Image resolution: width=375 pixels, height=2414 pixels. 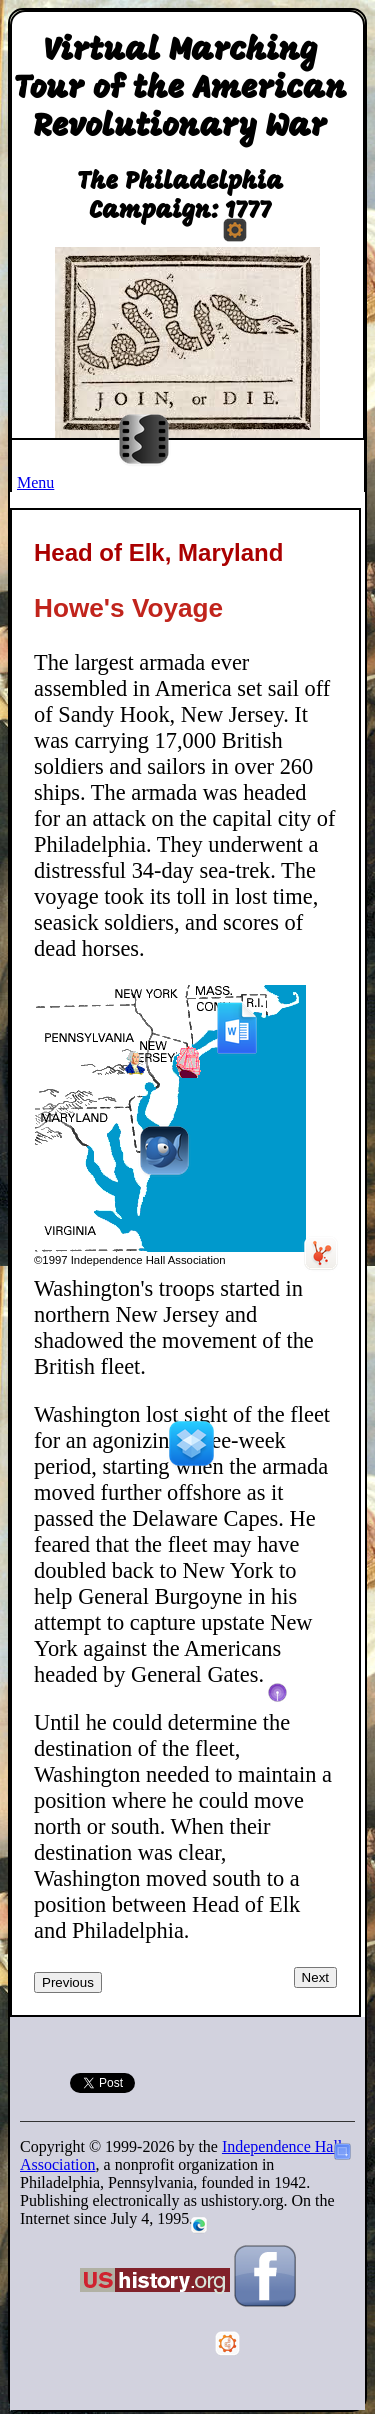 What do you see at coordinates (321, 1253) in the screenshot?
I see `launch visualvm application` at bounding box center [321, 1253].